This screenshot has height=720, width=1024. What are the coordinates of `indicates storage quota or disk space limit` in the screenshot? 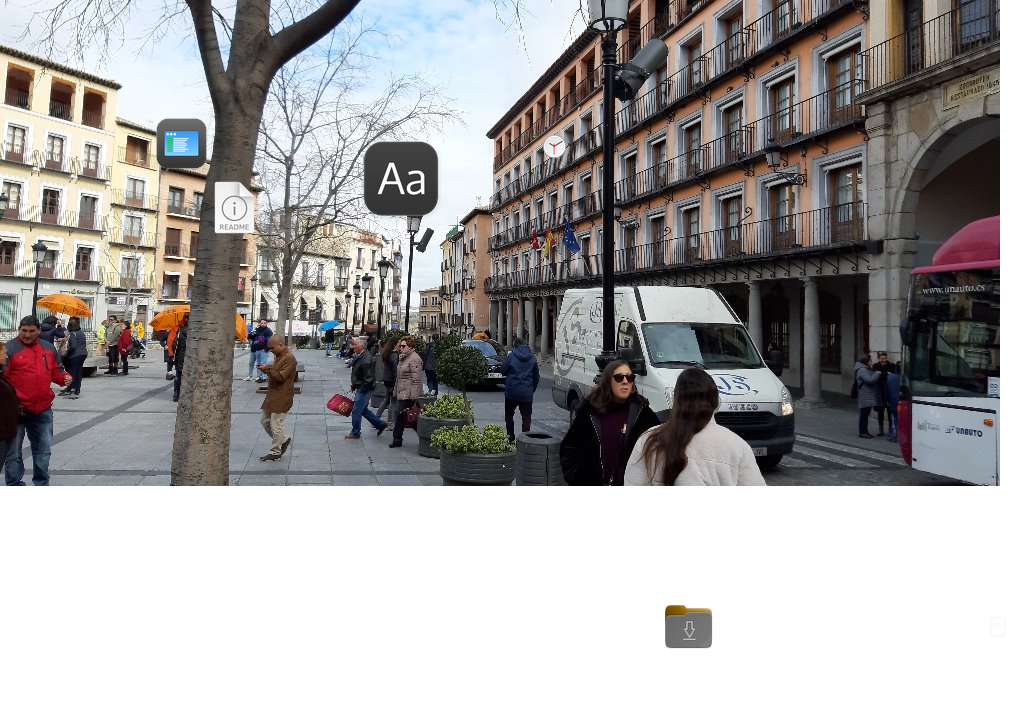 It's located at (998, 627).